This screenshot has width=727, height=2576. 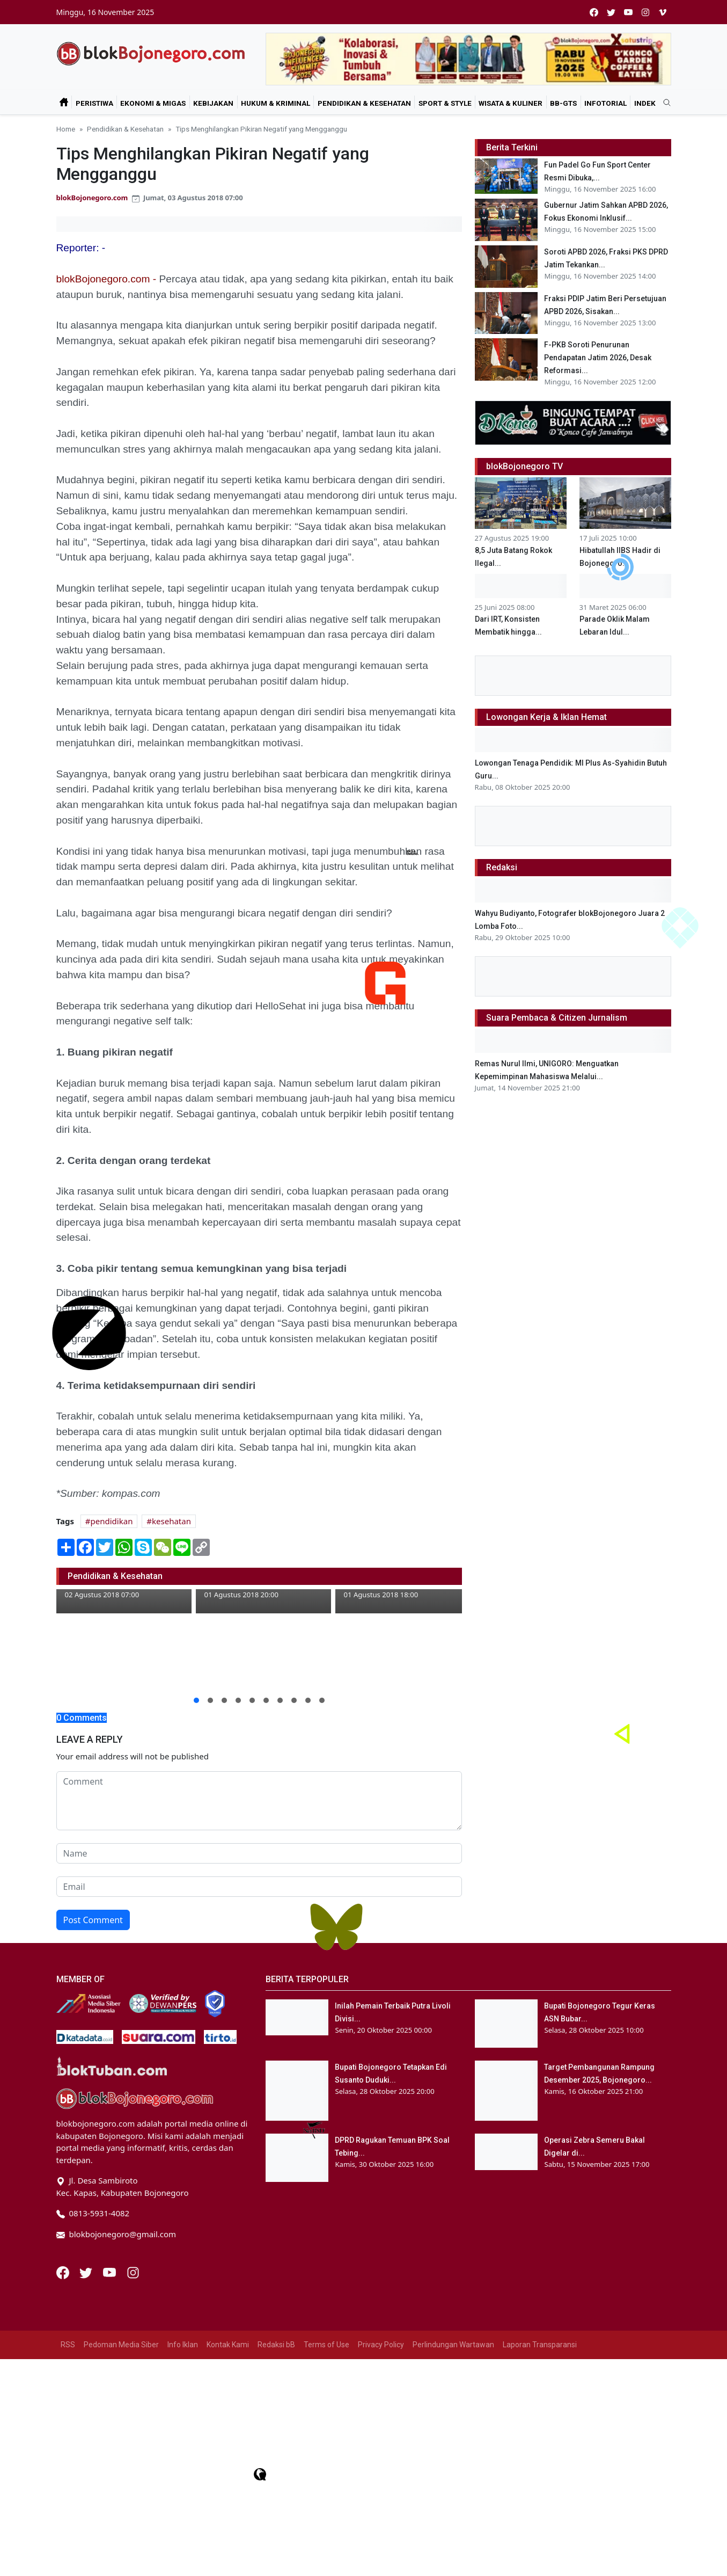 I want to click on play media in reverse, so click(x=624, y=1734).